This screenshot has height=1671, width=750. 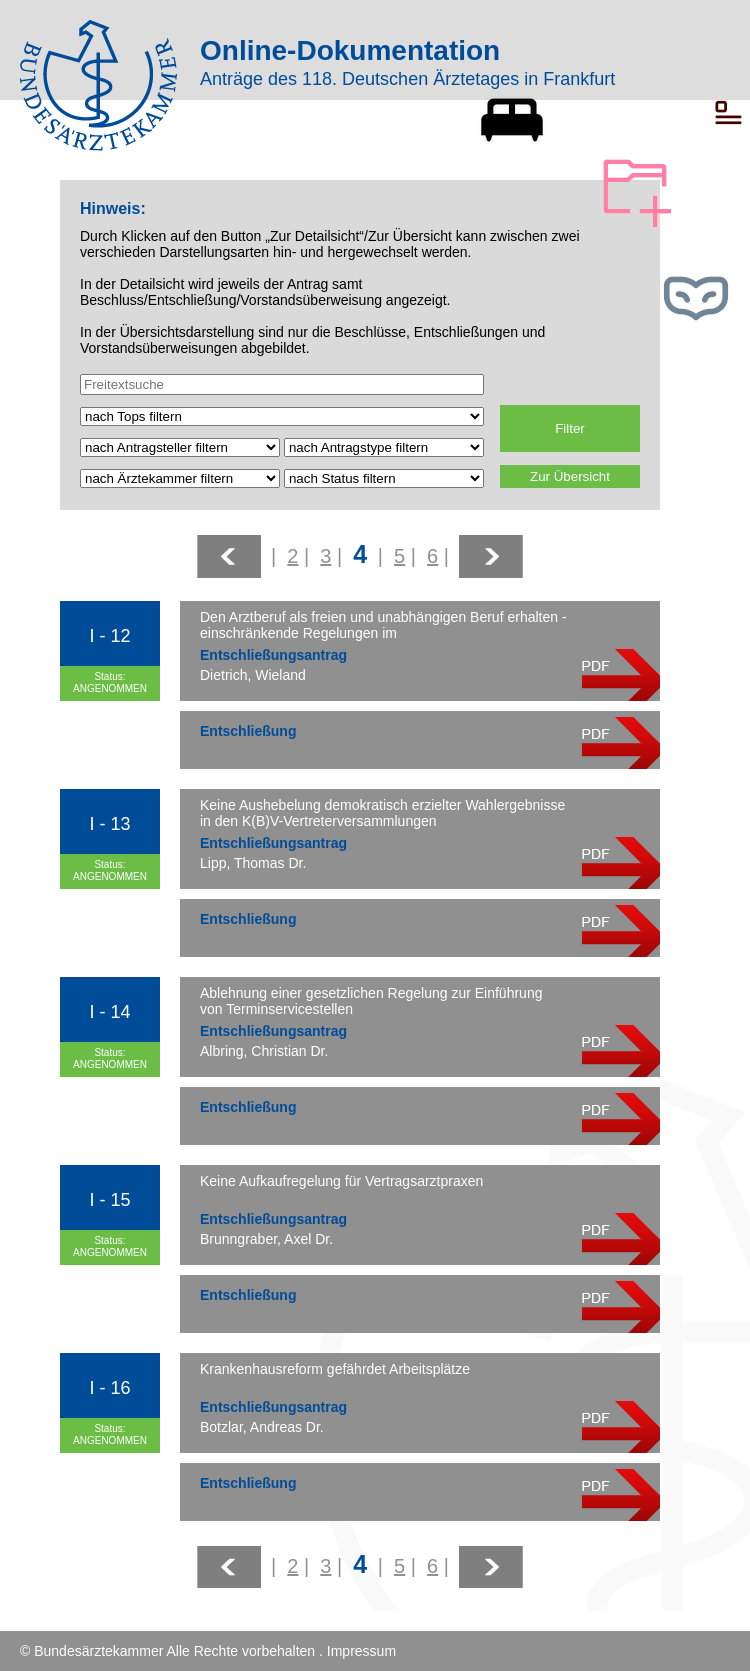 I want to click on create a new folder, so click(x=635, y=191).